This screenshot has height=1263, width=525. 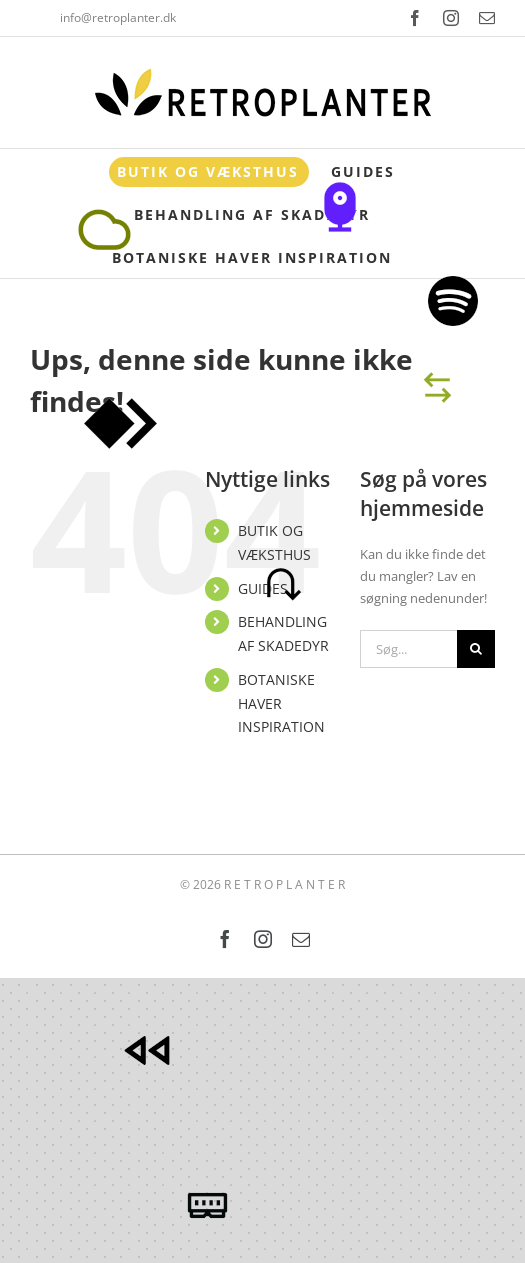 I want to click on open Spotify, so click(x=453, y=301).